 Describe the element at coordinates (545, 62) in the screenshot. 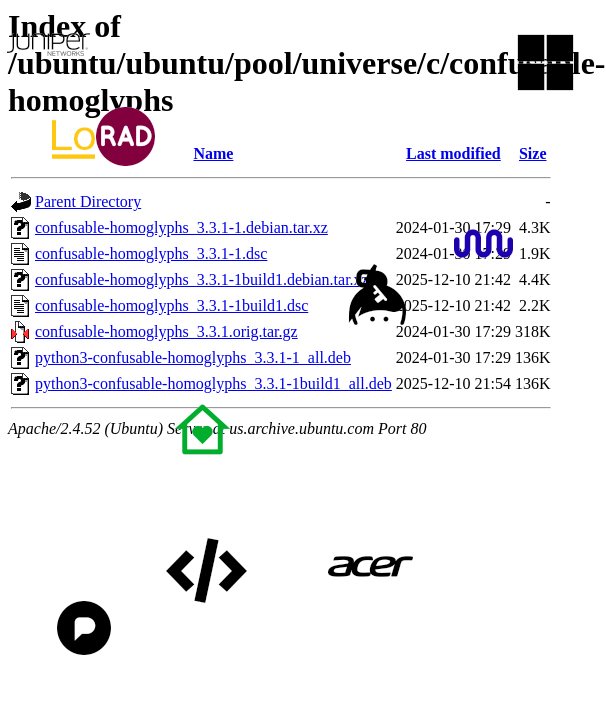

I see `microsoft brand logo` at that location.